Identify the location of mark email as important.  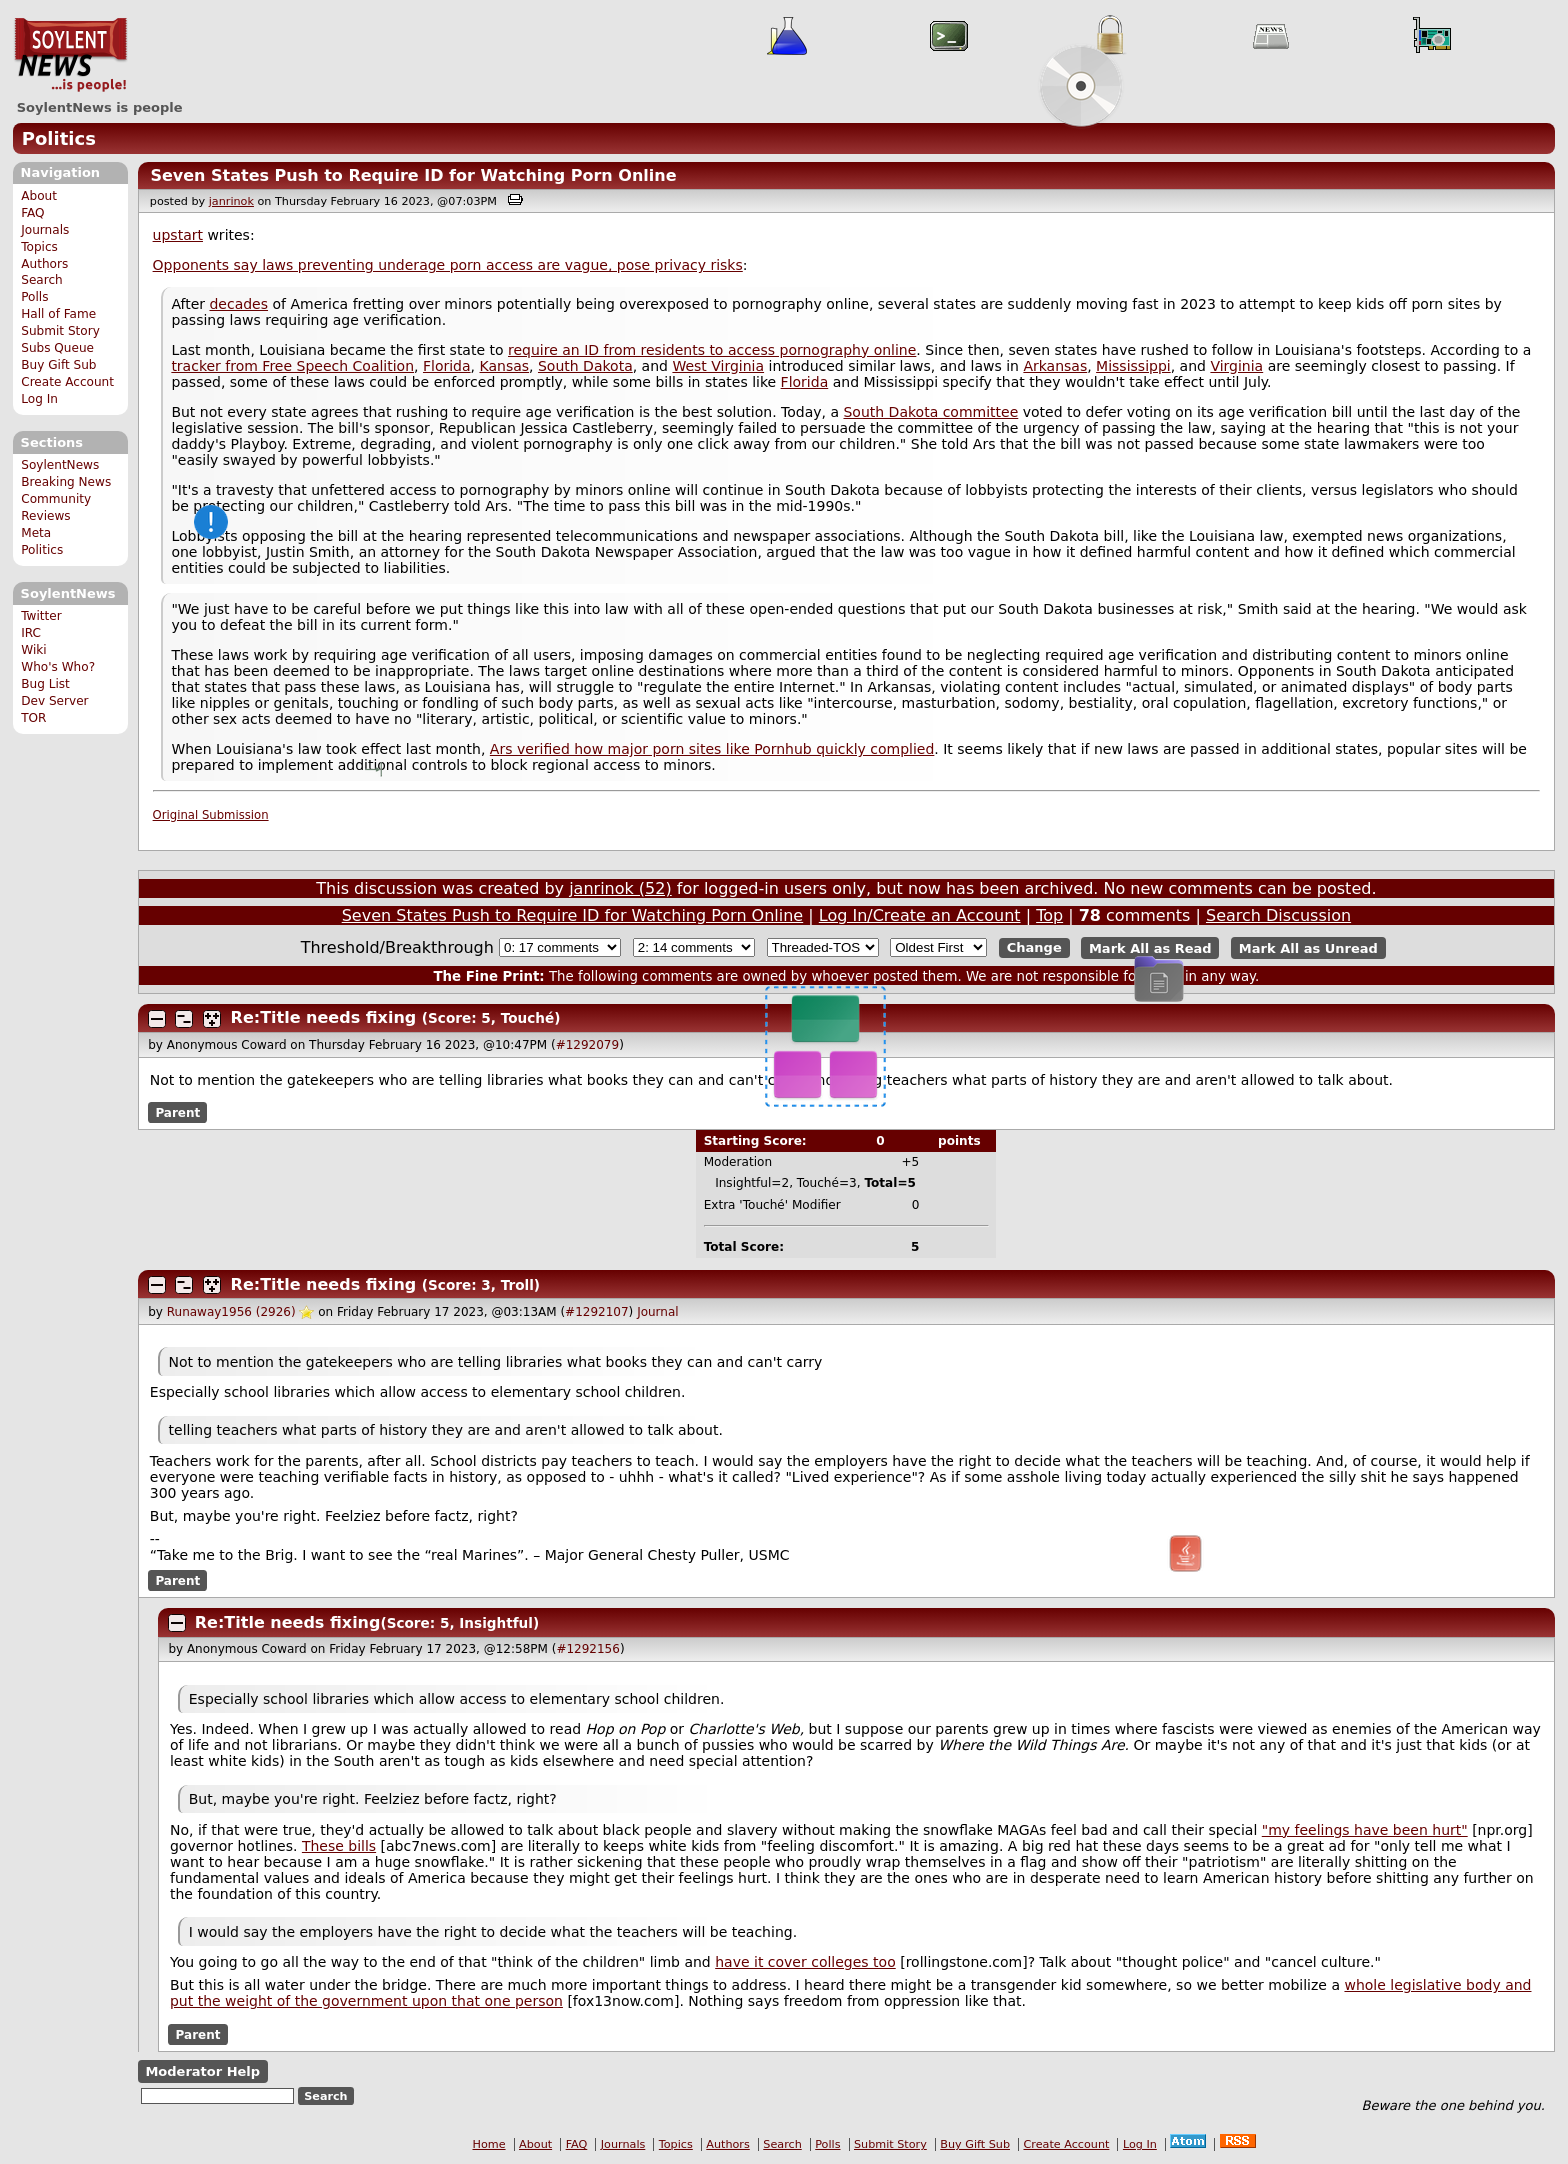
(211, 522).